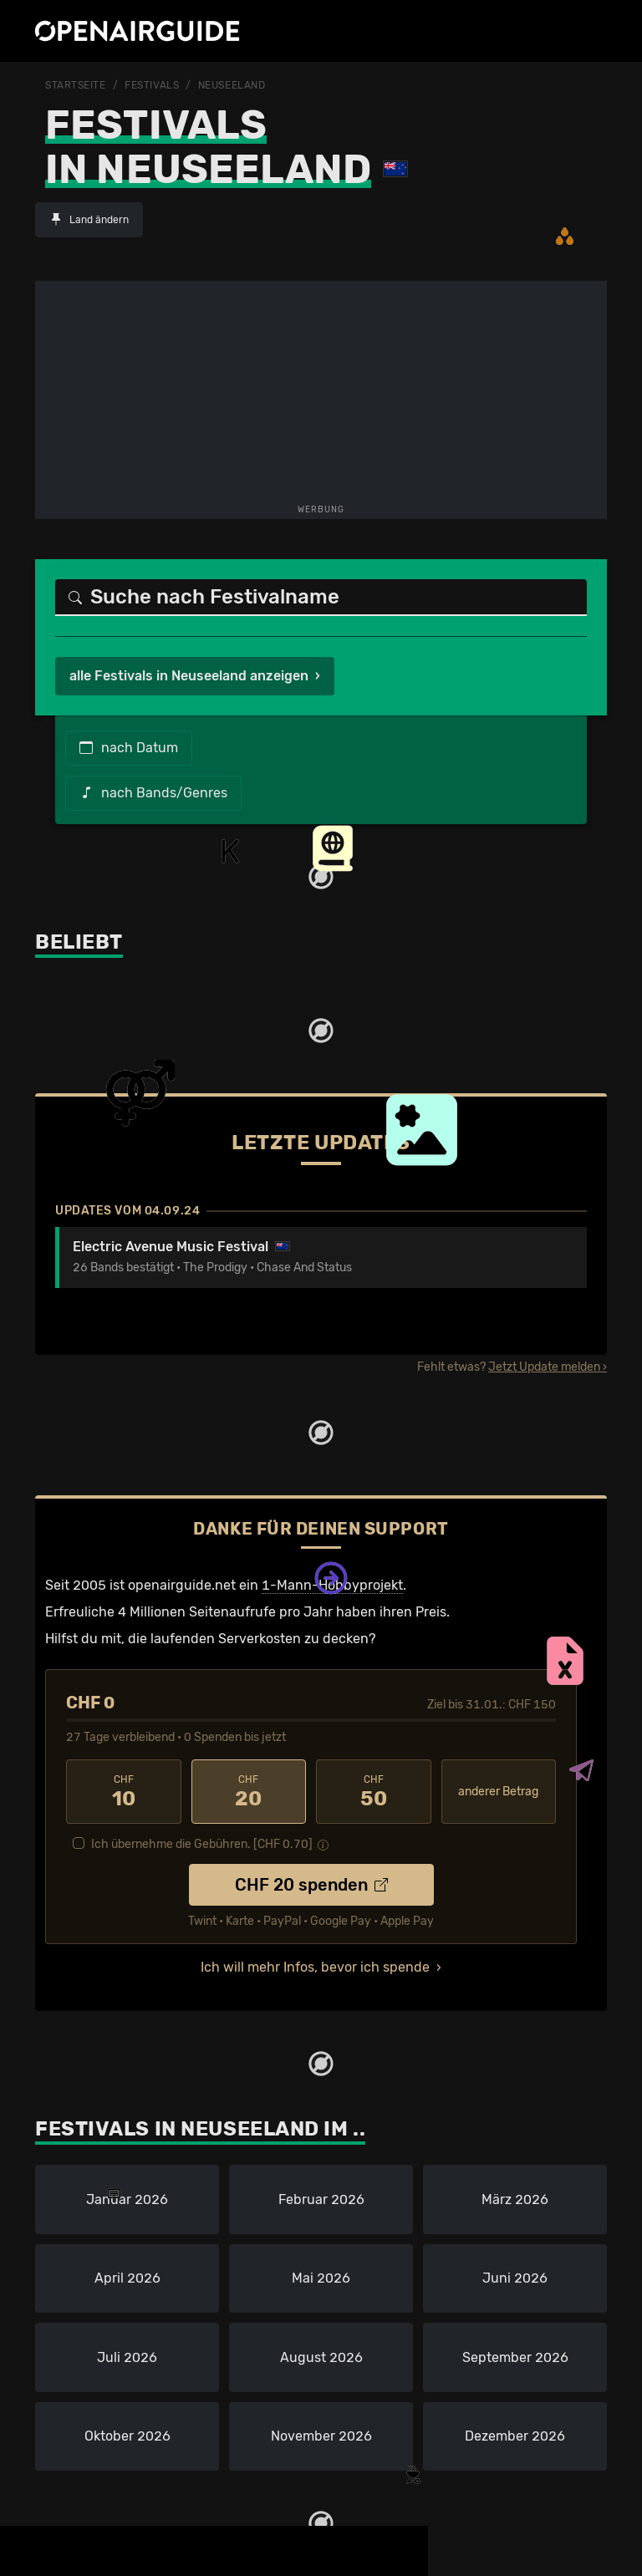 This screenshot has height=2576, width=642. What do you see at coordinates (564, 236) in the screenshot?
I see `adjust humidity or moisture settings` at bounding box center [564, 236].